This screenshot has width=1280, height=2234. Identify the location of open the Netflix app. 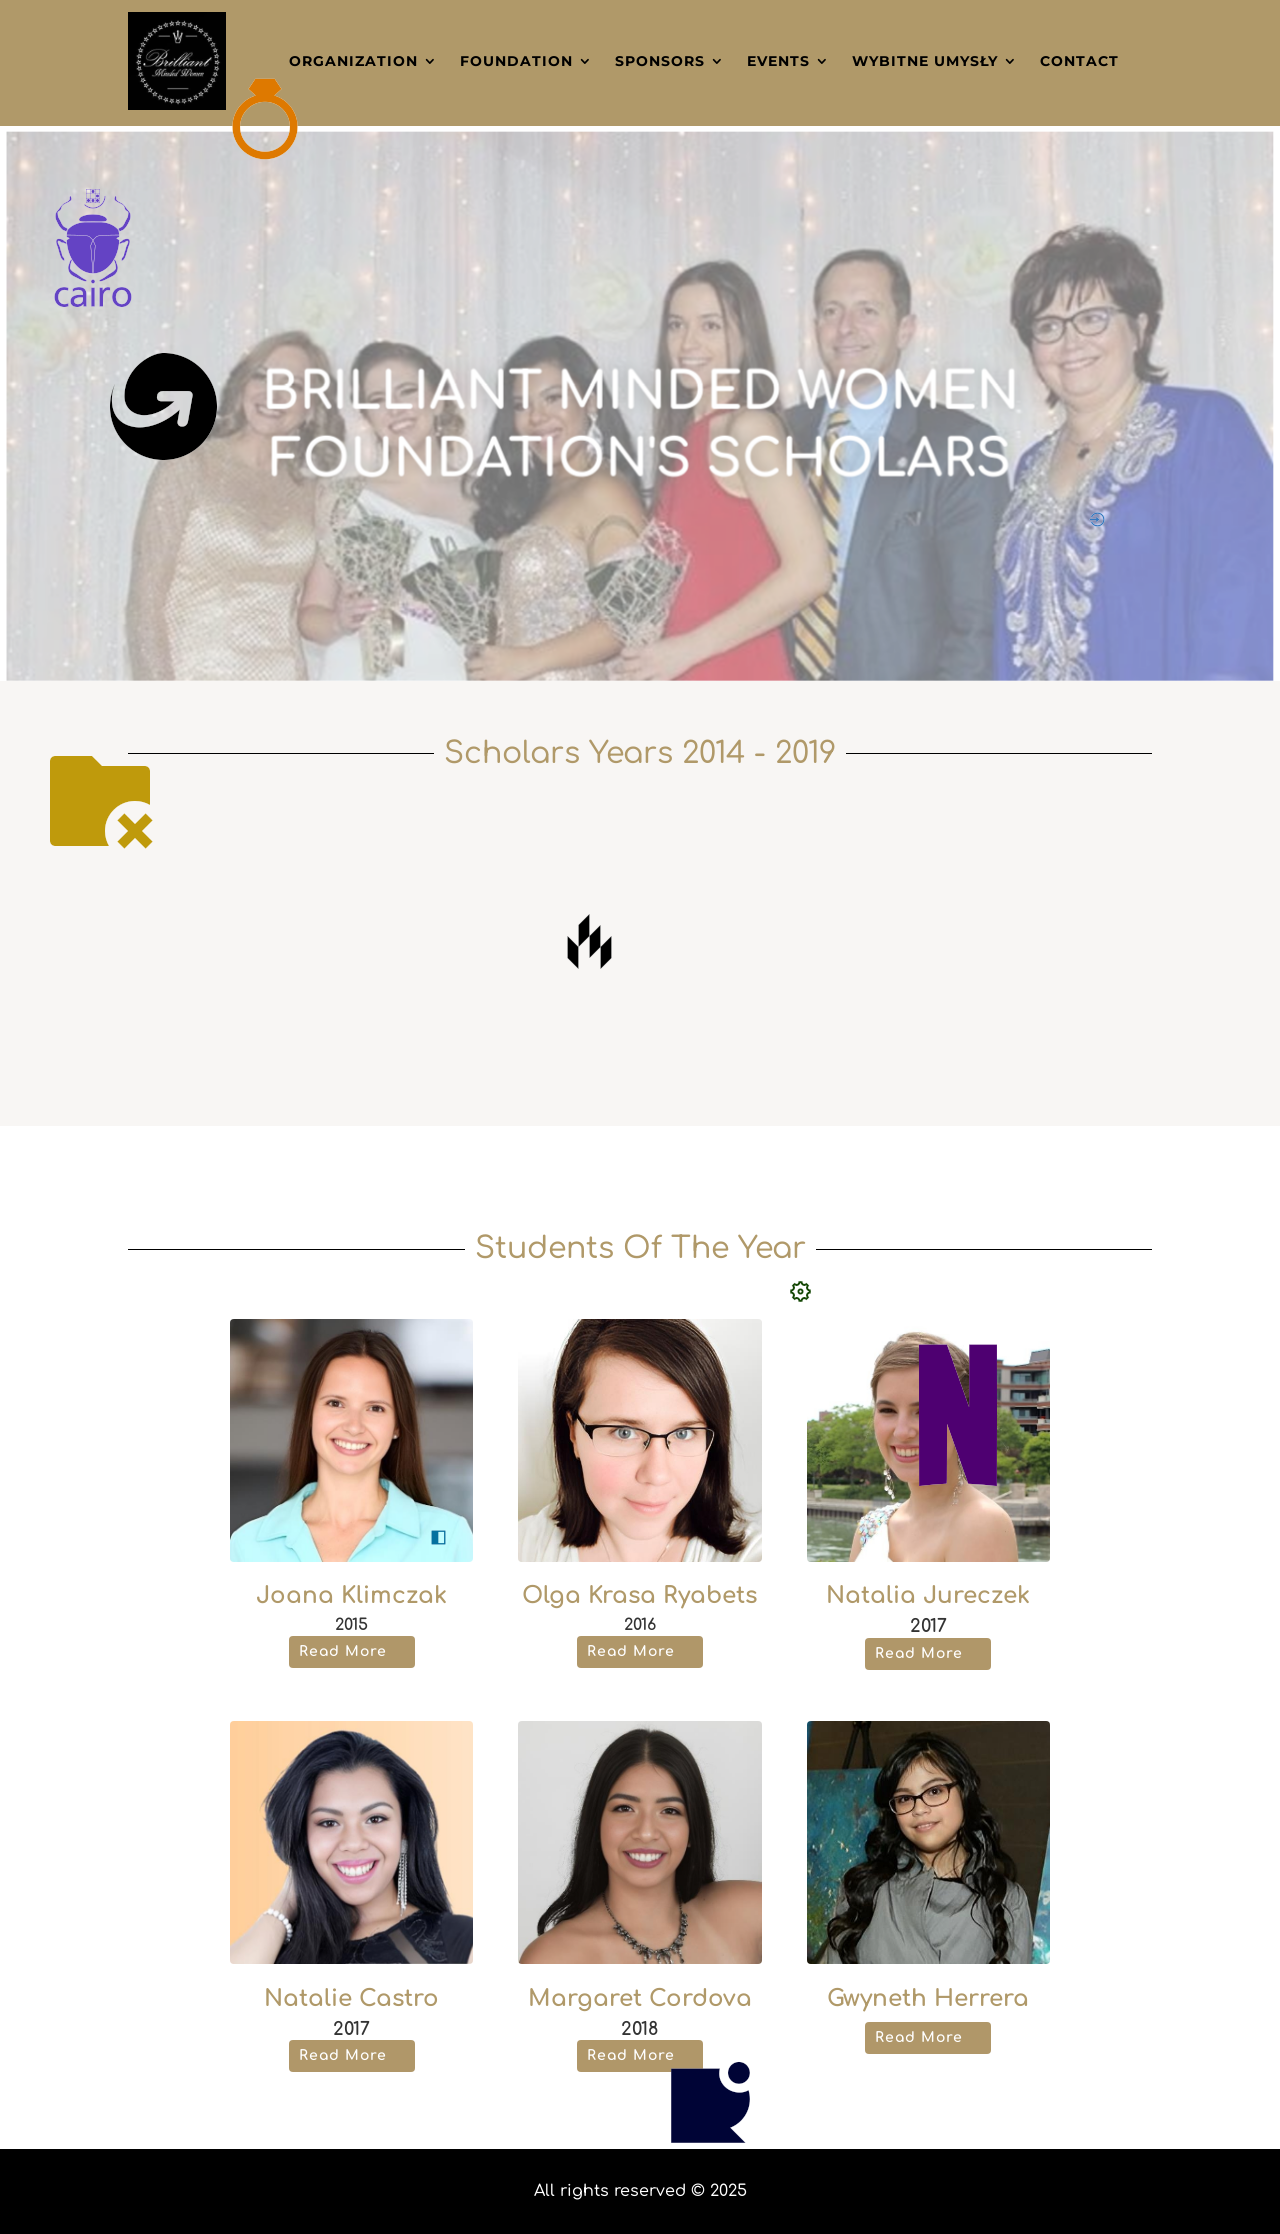
(958, 1416).